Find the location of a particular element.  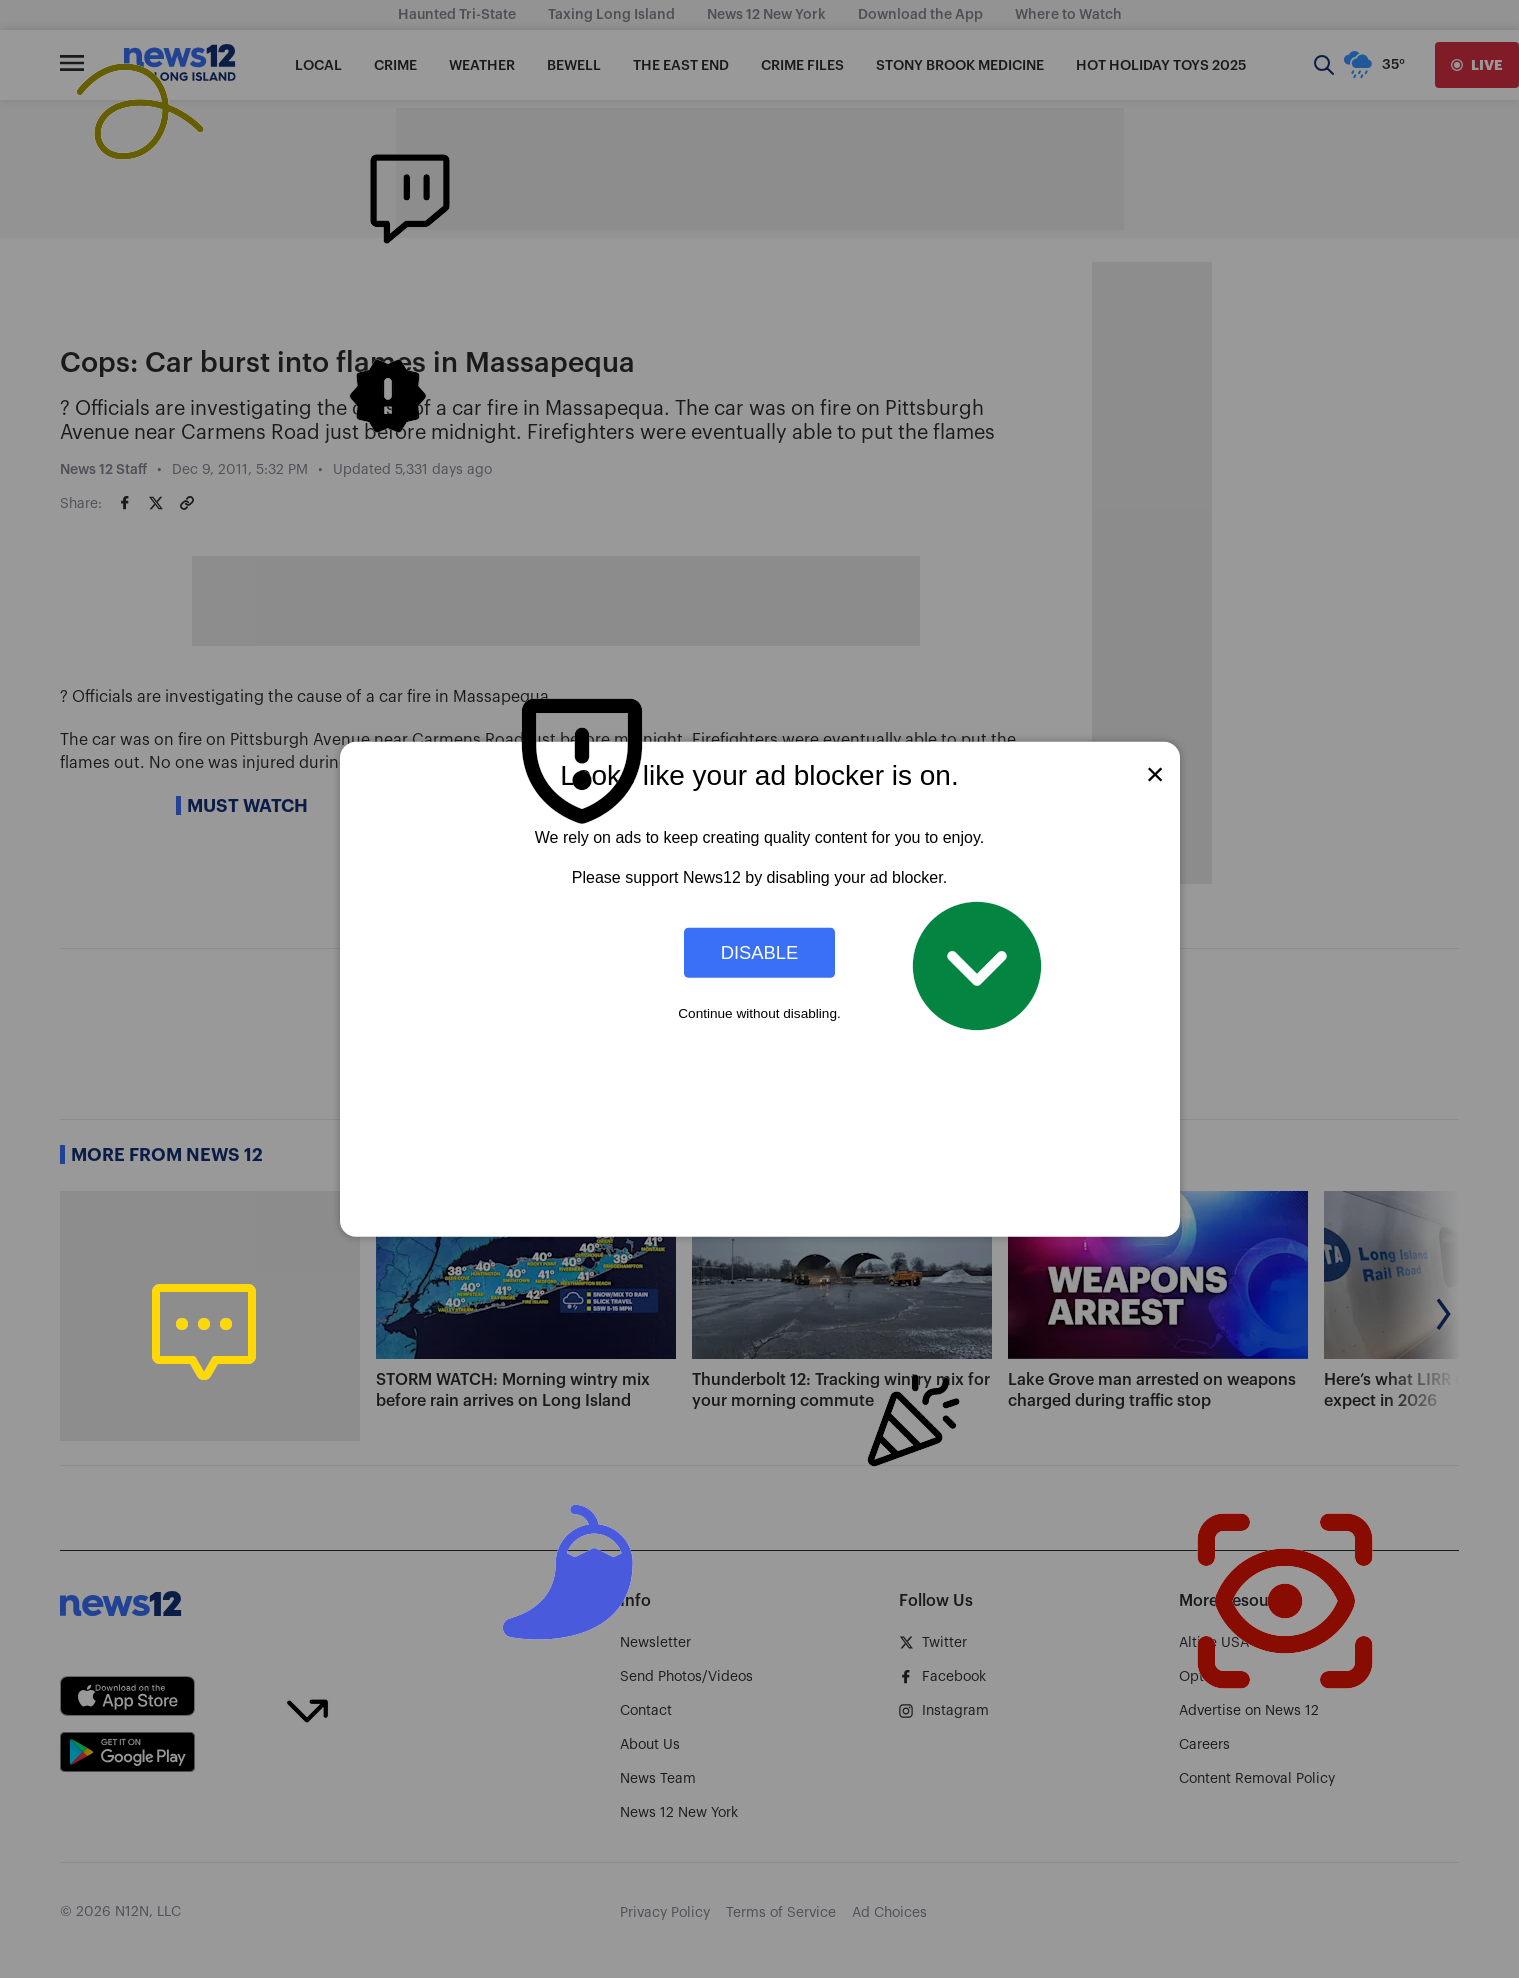

freehand drawing or sketch tool is located at coordinates (133, 111).